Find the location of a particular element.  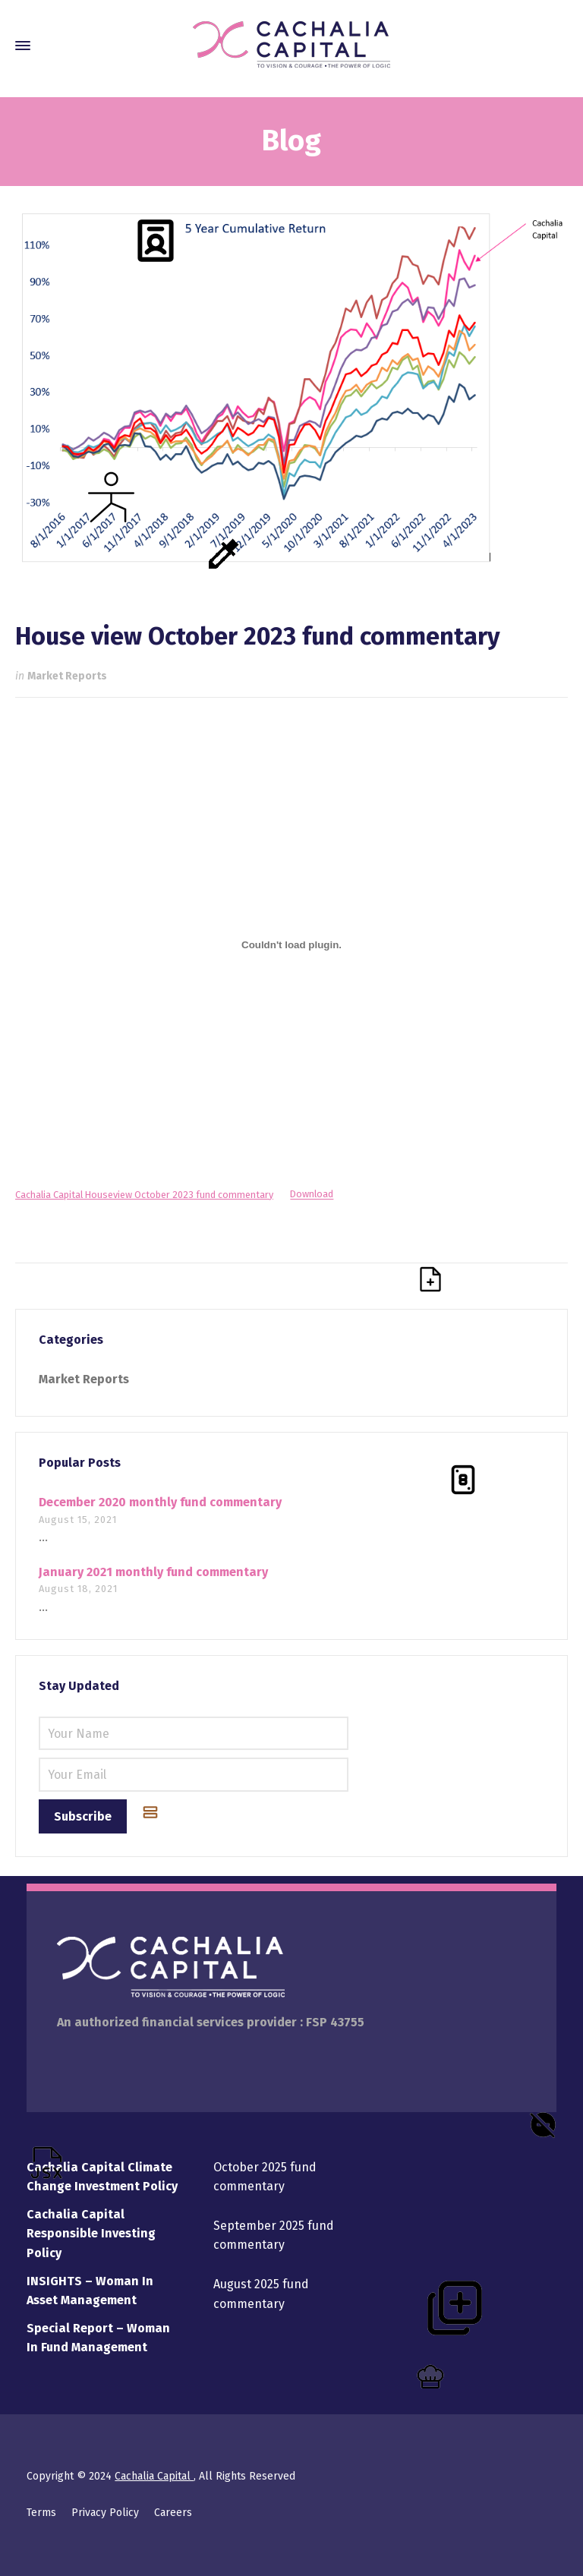

playing card with number 8 is located at coordinates (463, 1480).